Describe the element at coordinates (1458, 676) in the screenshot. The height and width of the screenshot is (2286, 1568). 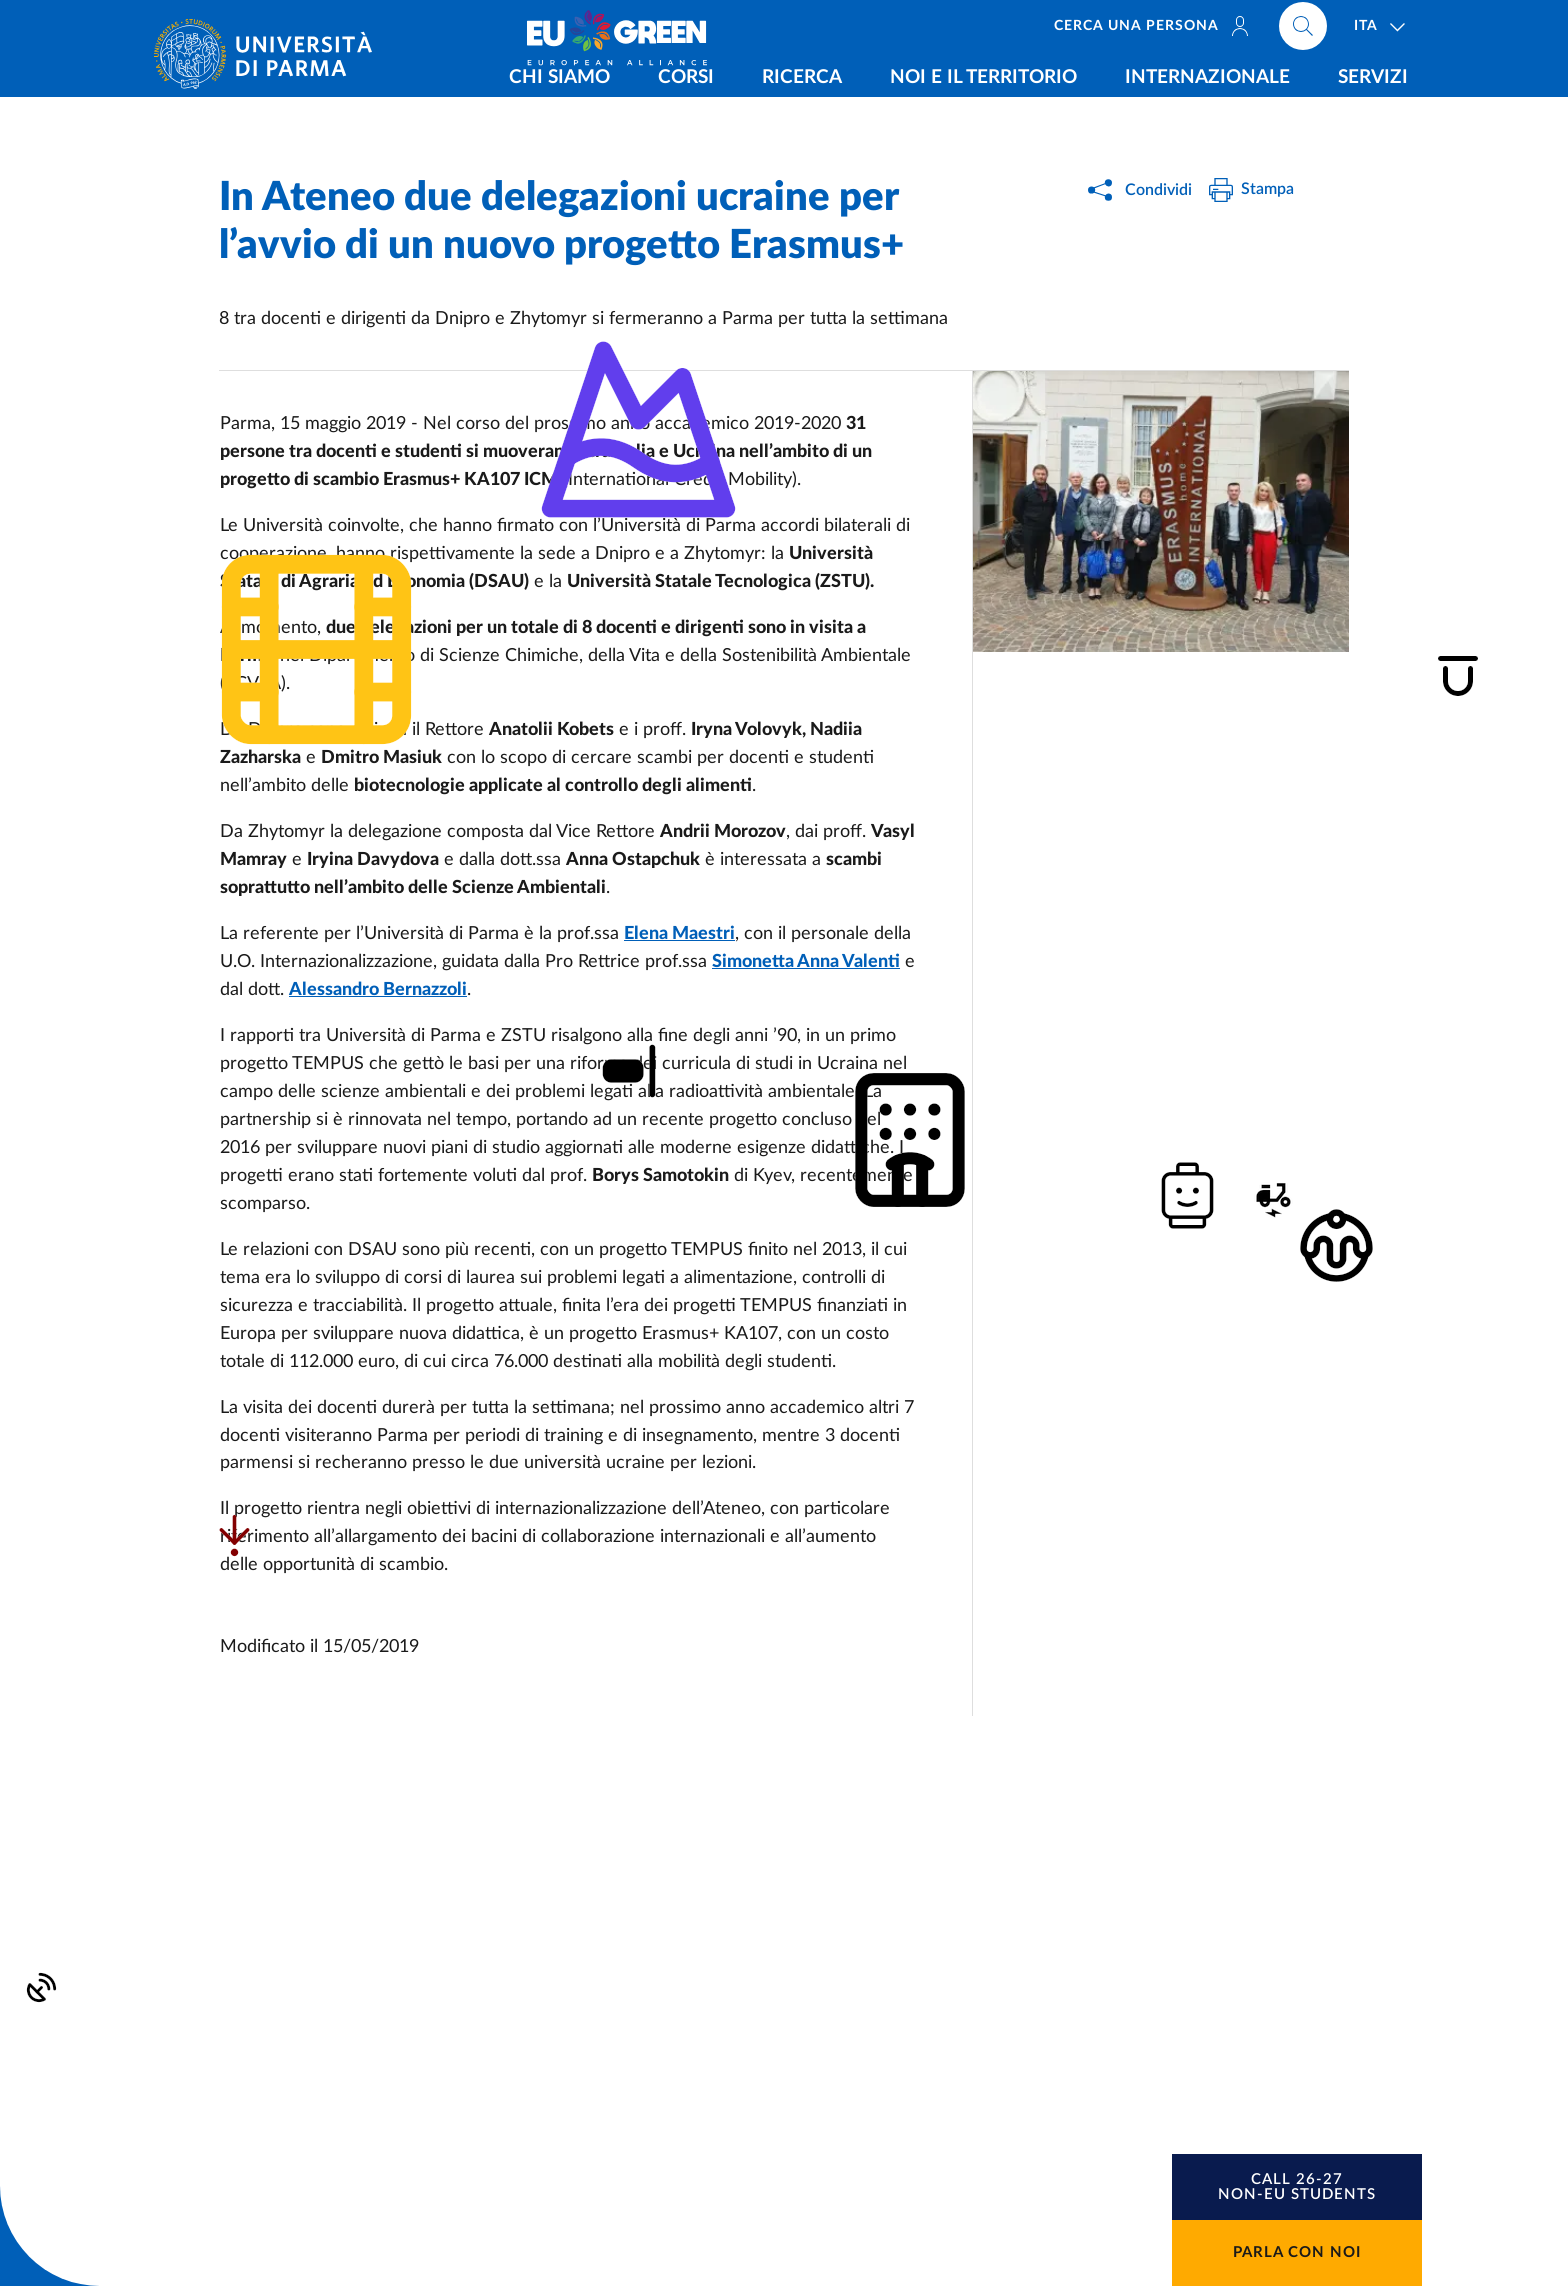
I see `apply overline text formatting` at that location.